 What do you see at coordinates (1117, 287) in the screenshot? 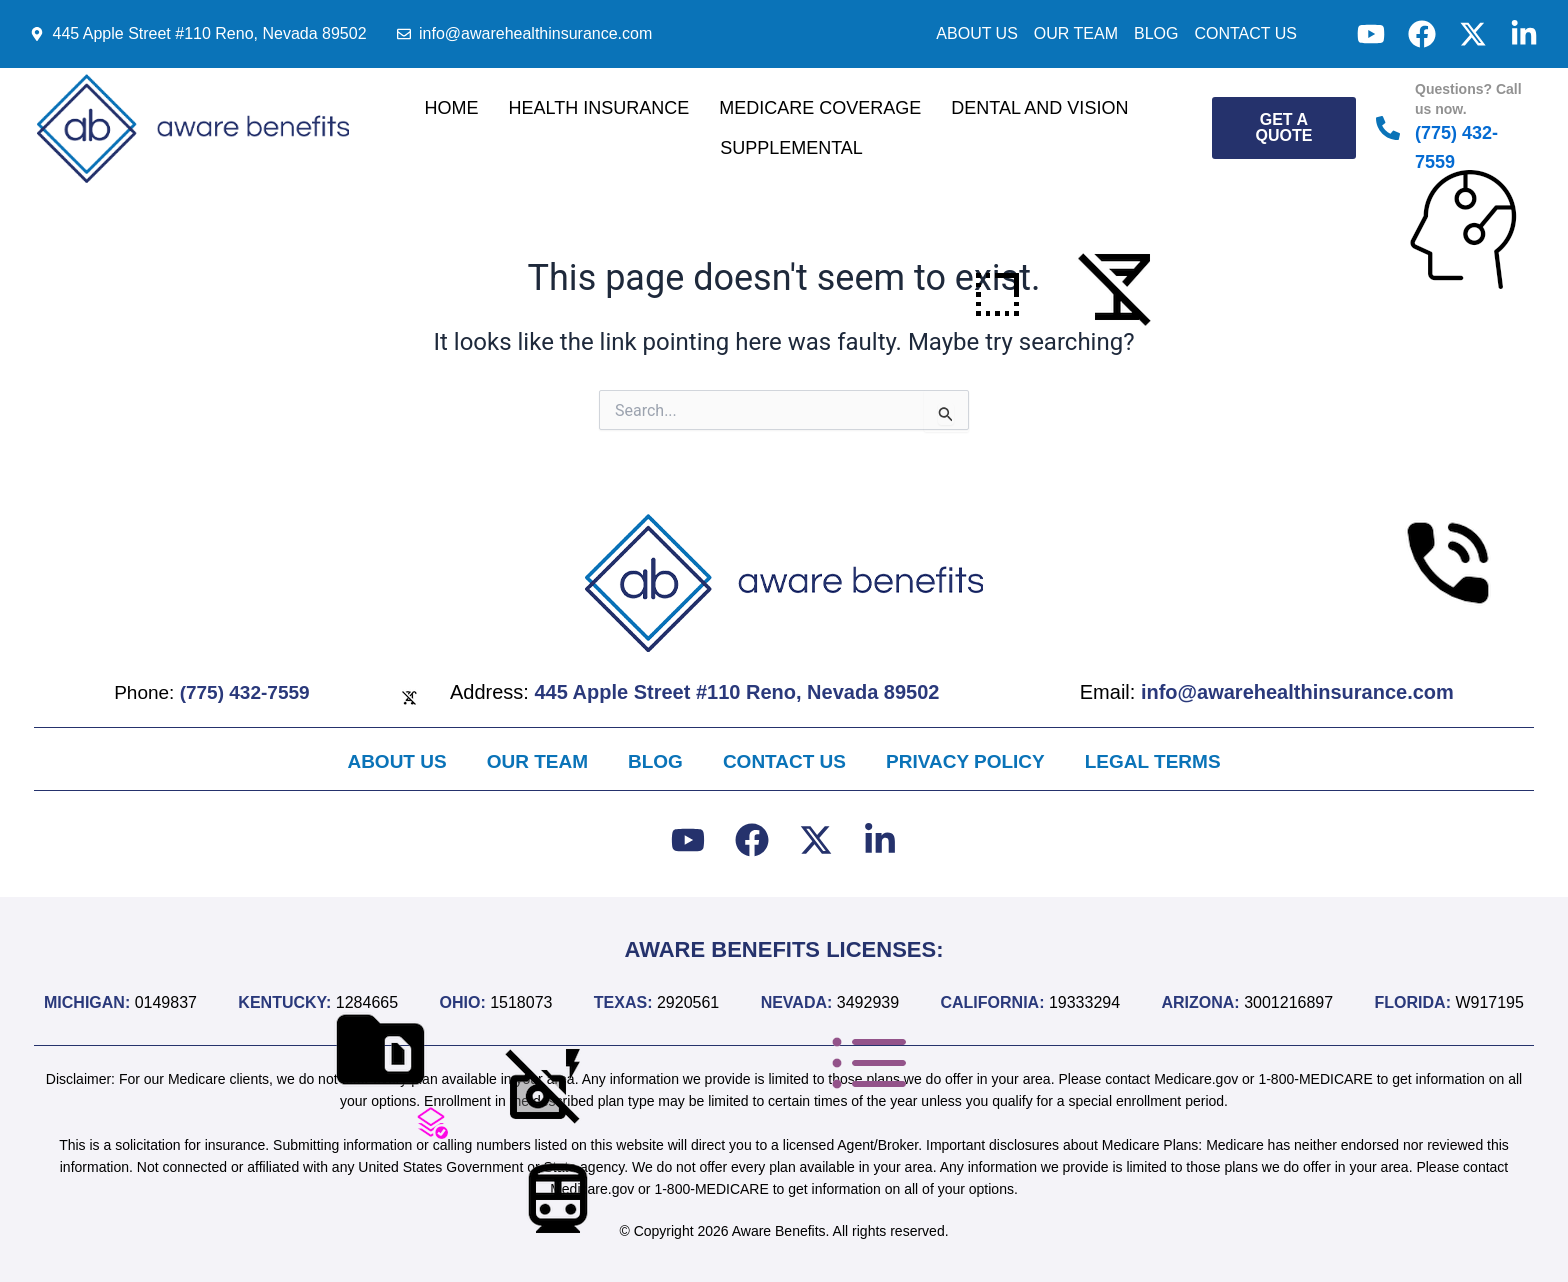
I see `indicates alcohol-free zone or no drinks allowed` at bounding box center [1117, 287].